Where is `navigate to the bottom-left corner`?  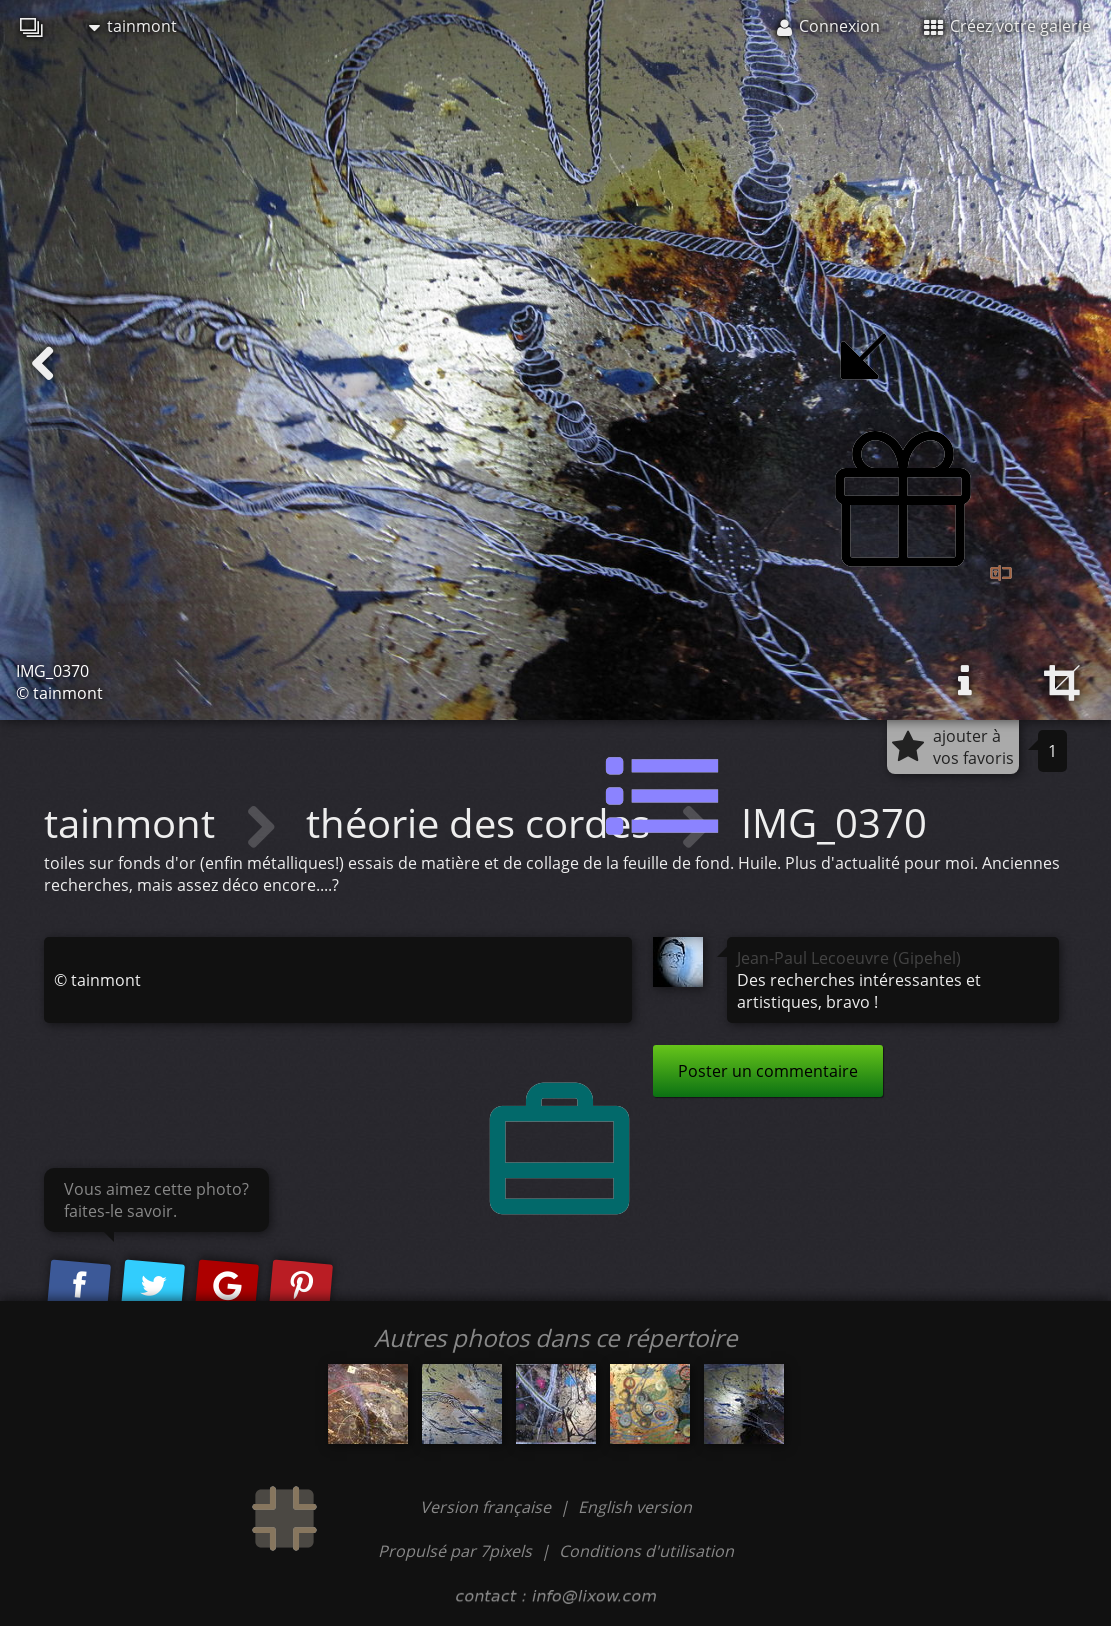 navigate to the bottom-left corner is located at coordinates (863, 356).